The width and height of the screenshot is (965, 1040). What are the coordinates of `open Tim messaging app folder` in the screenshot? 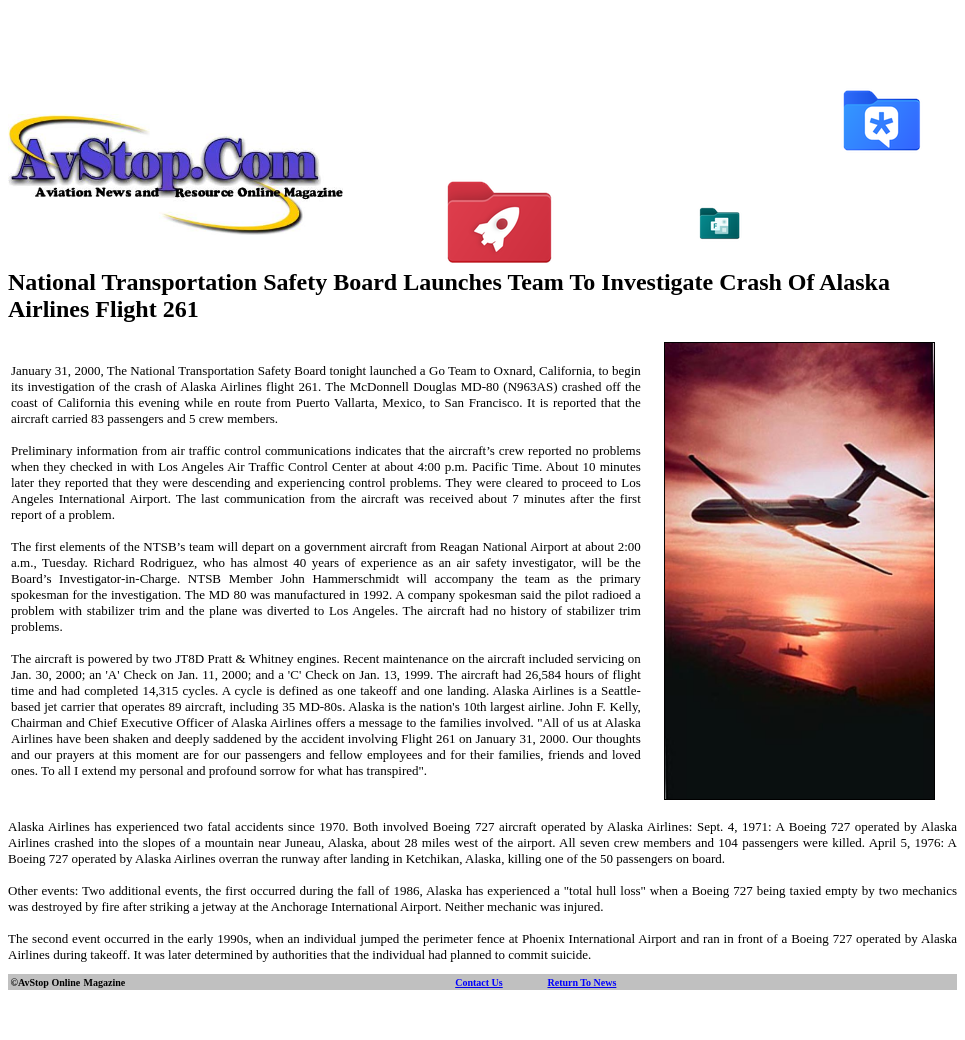 It's located at (881, 122).